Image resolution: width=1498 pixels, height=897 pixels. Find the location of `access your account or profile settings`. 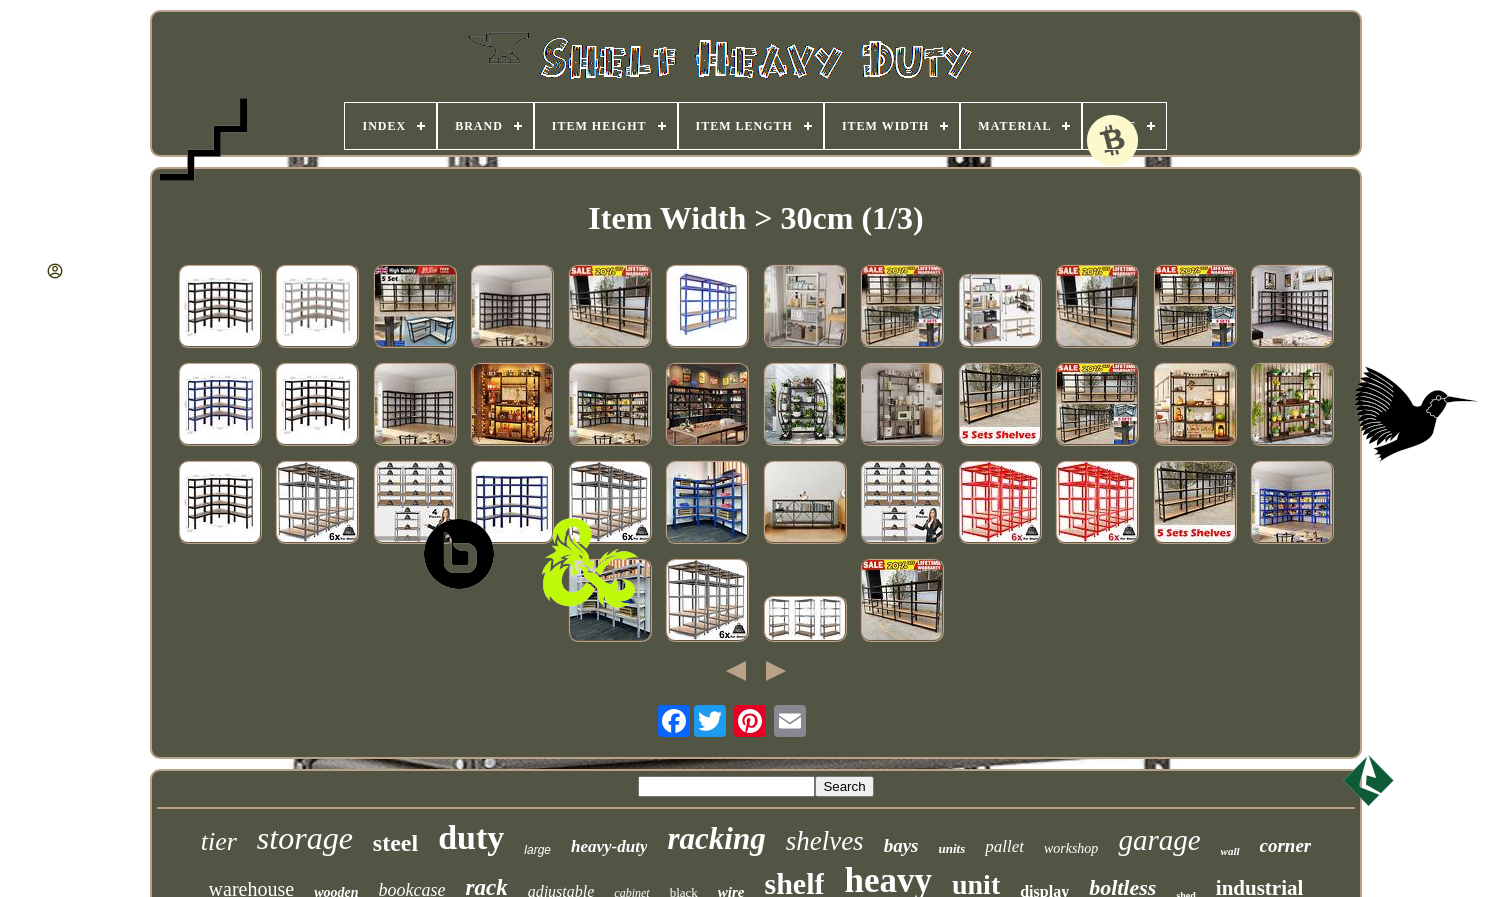

access your account or profile settings is located at coordinates (55, 271).